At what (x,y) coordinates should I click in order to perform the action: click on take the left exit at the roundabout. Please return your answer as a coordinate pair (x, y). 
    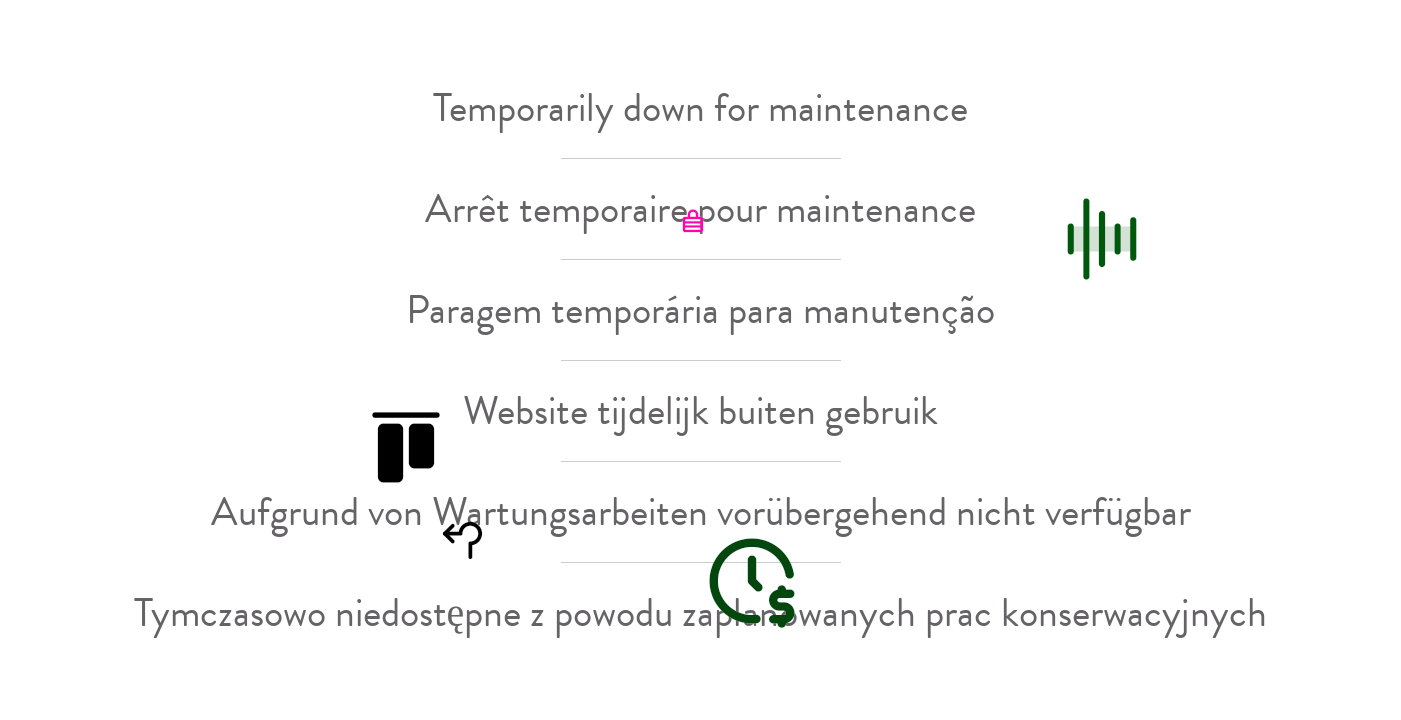
    Looking at the image, I should click on (462, 539).